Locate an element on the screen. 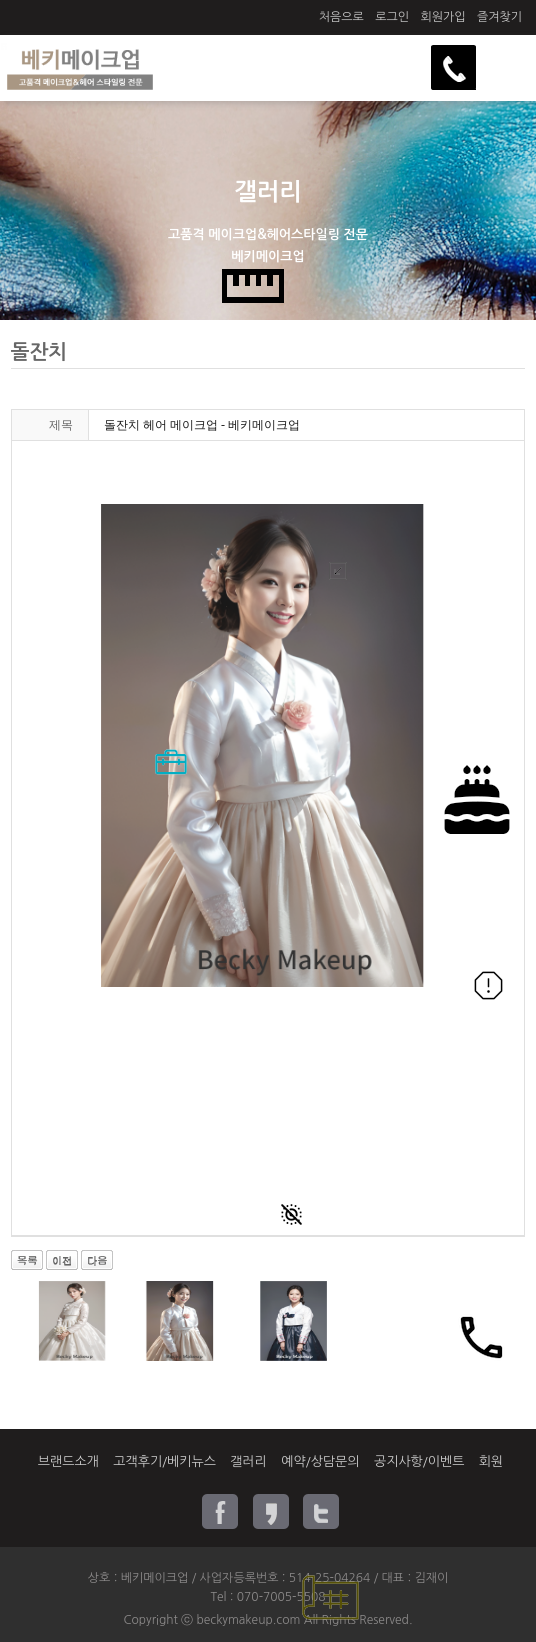  view birthday or celebration notifications is located at coordinates (477, 799).